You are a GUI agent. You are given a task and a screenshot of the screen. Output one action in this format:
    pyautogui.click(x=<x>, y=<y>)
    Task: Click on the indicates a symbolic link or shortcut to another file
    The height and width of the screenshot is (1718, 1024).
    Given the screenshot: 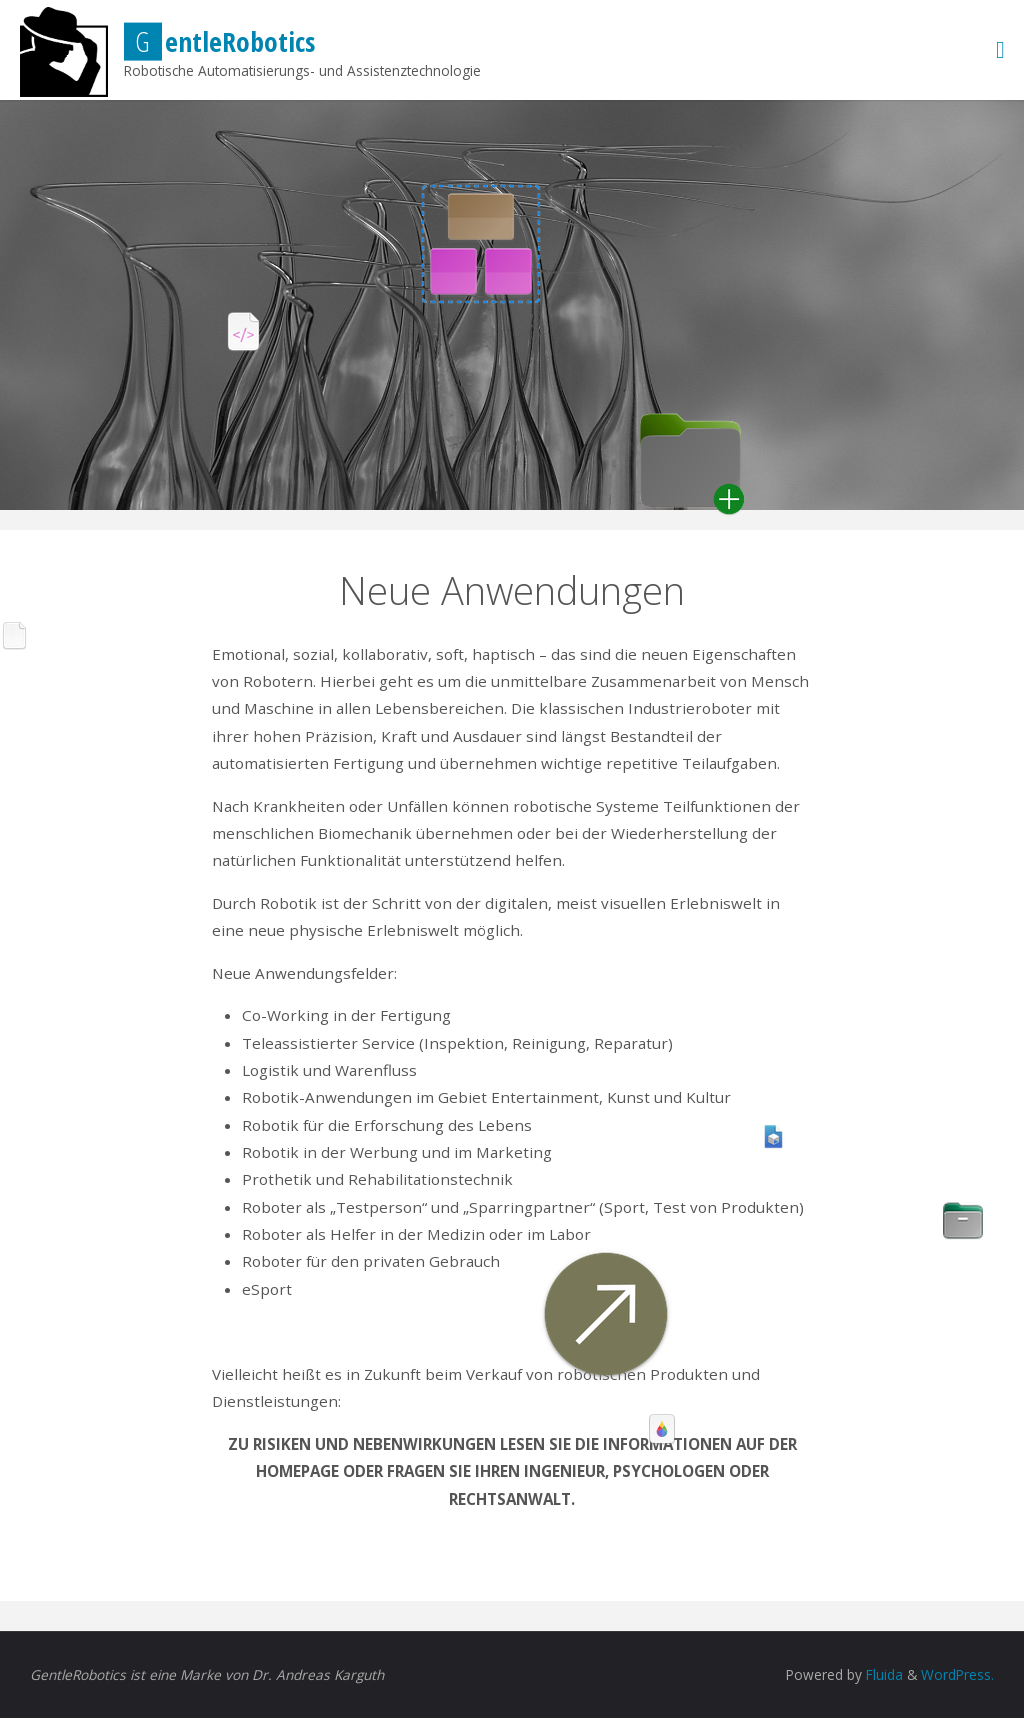 What is the action you would take?
    pyautogui.click(x=606, y=1314)
    